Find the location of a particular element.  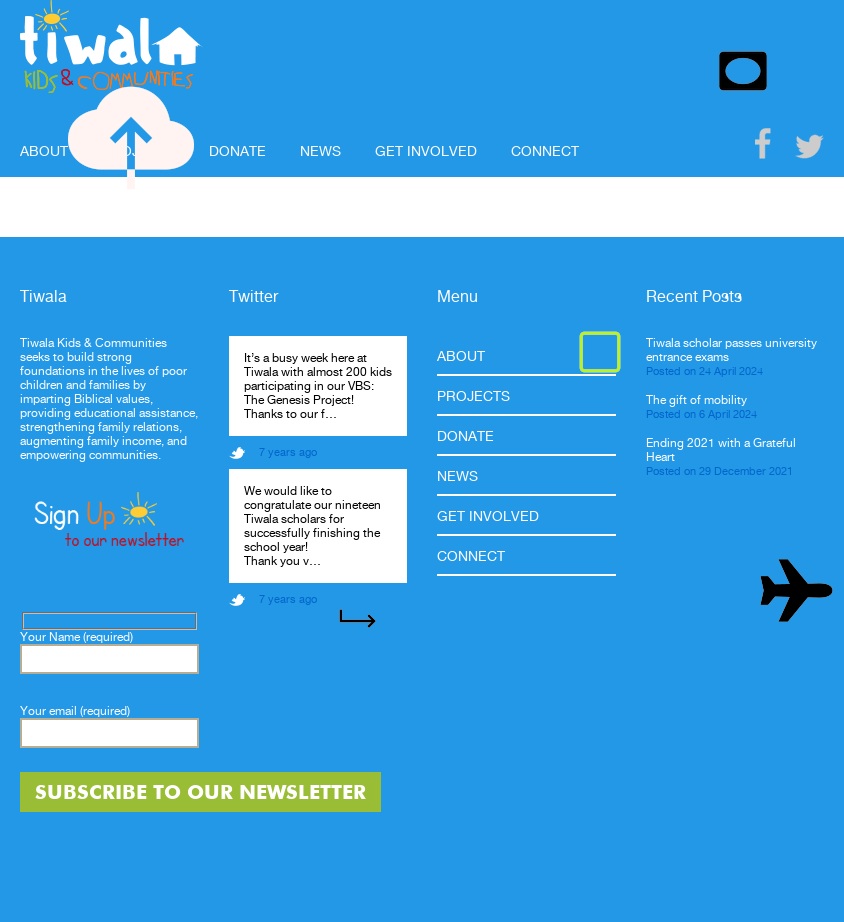

upload a file to the cloud is located at coordinates (131, 138).